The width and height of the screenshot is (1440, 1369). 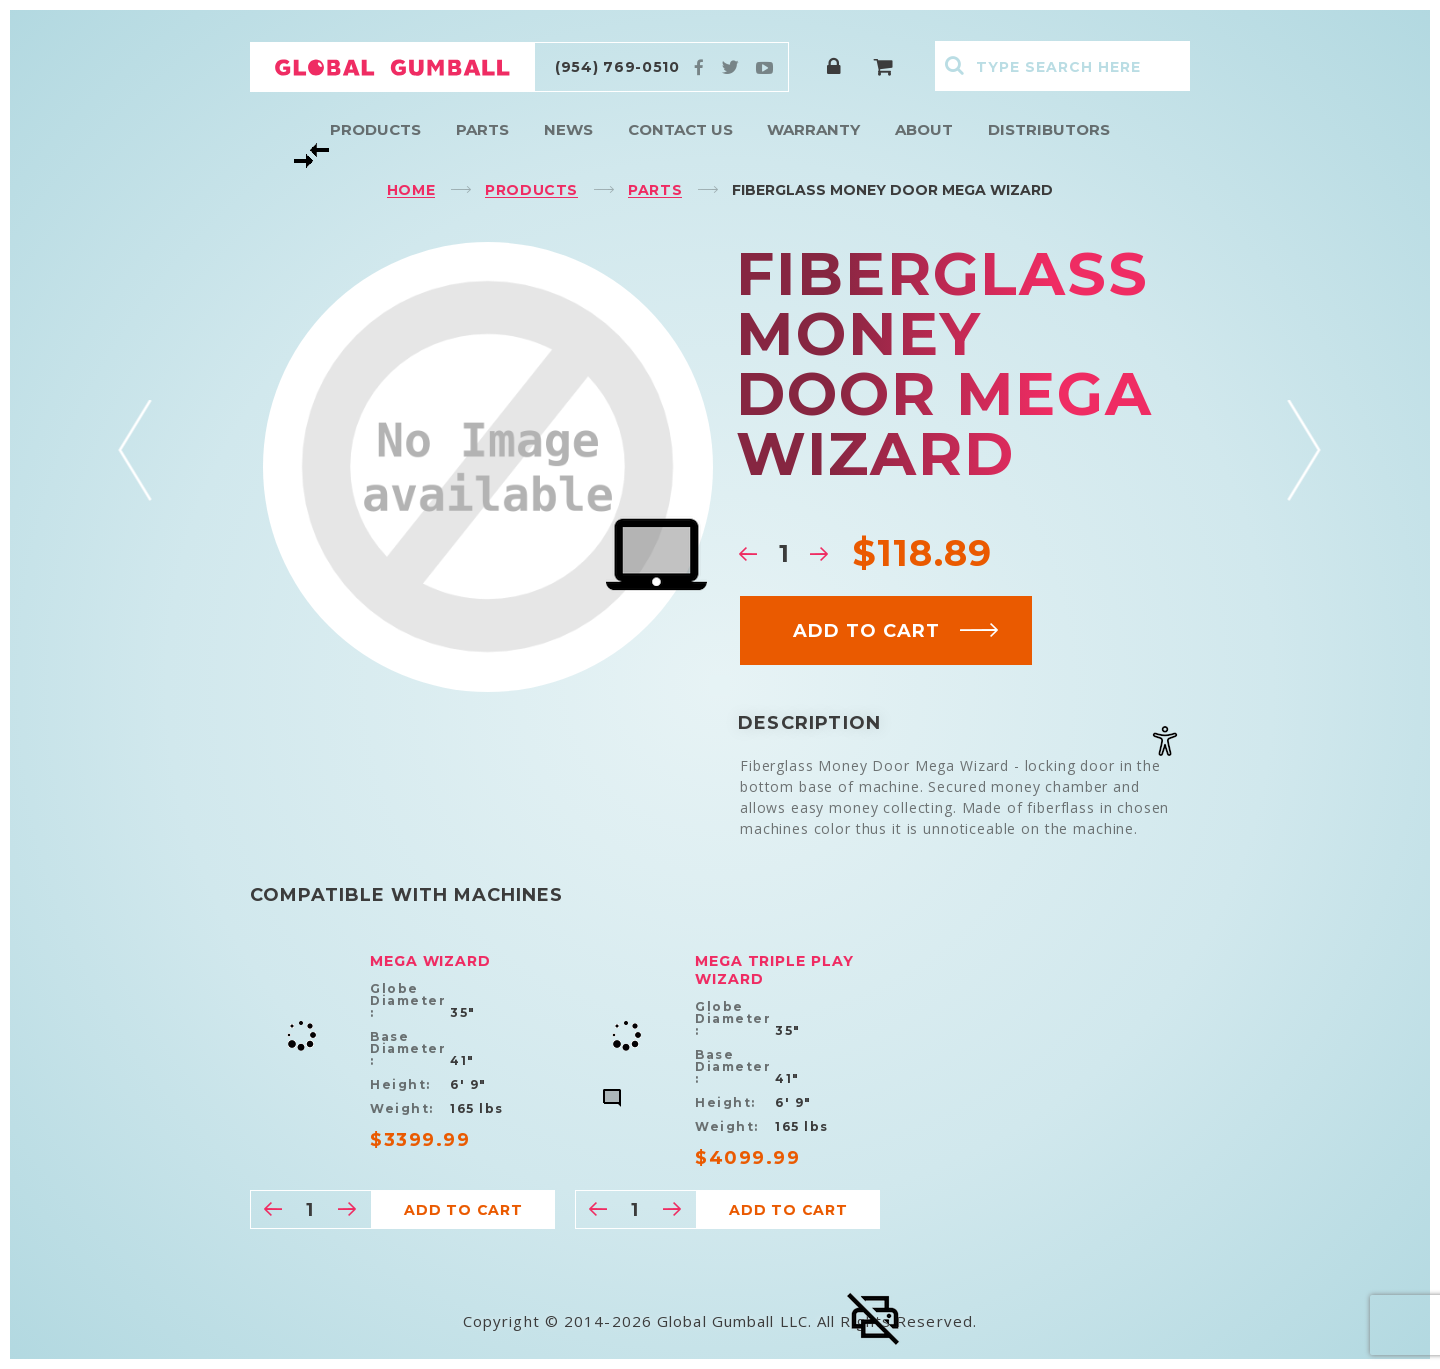 I want to click on switch to desktop or laptop view, so click(x=656, y=556).